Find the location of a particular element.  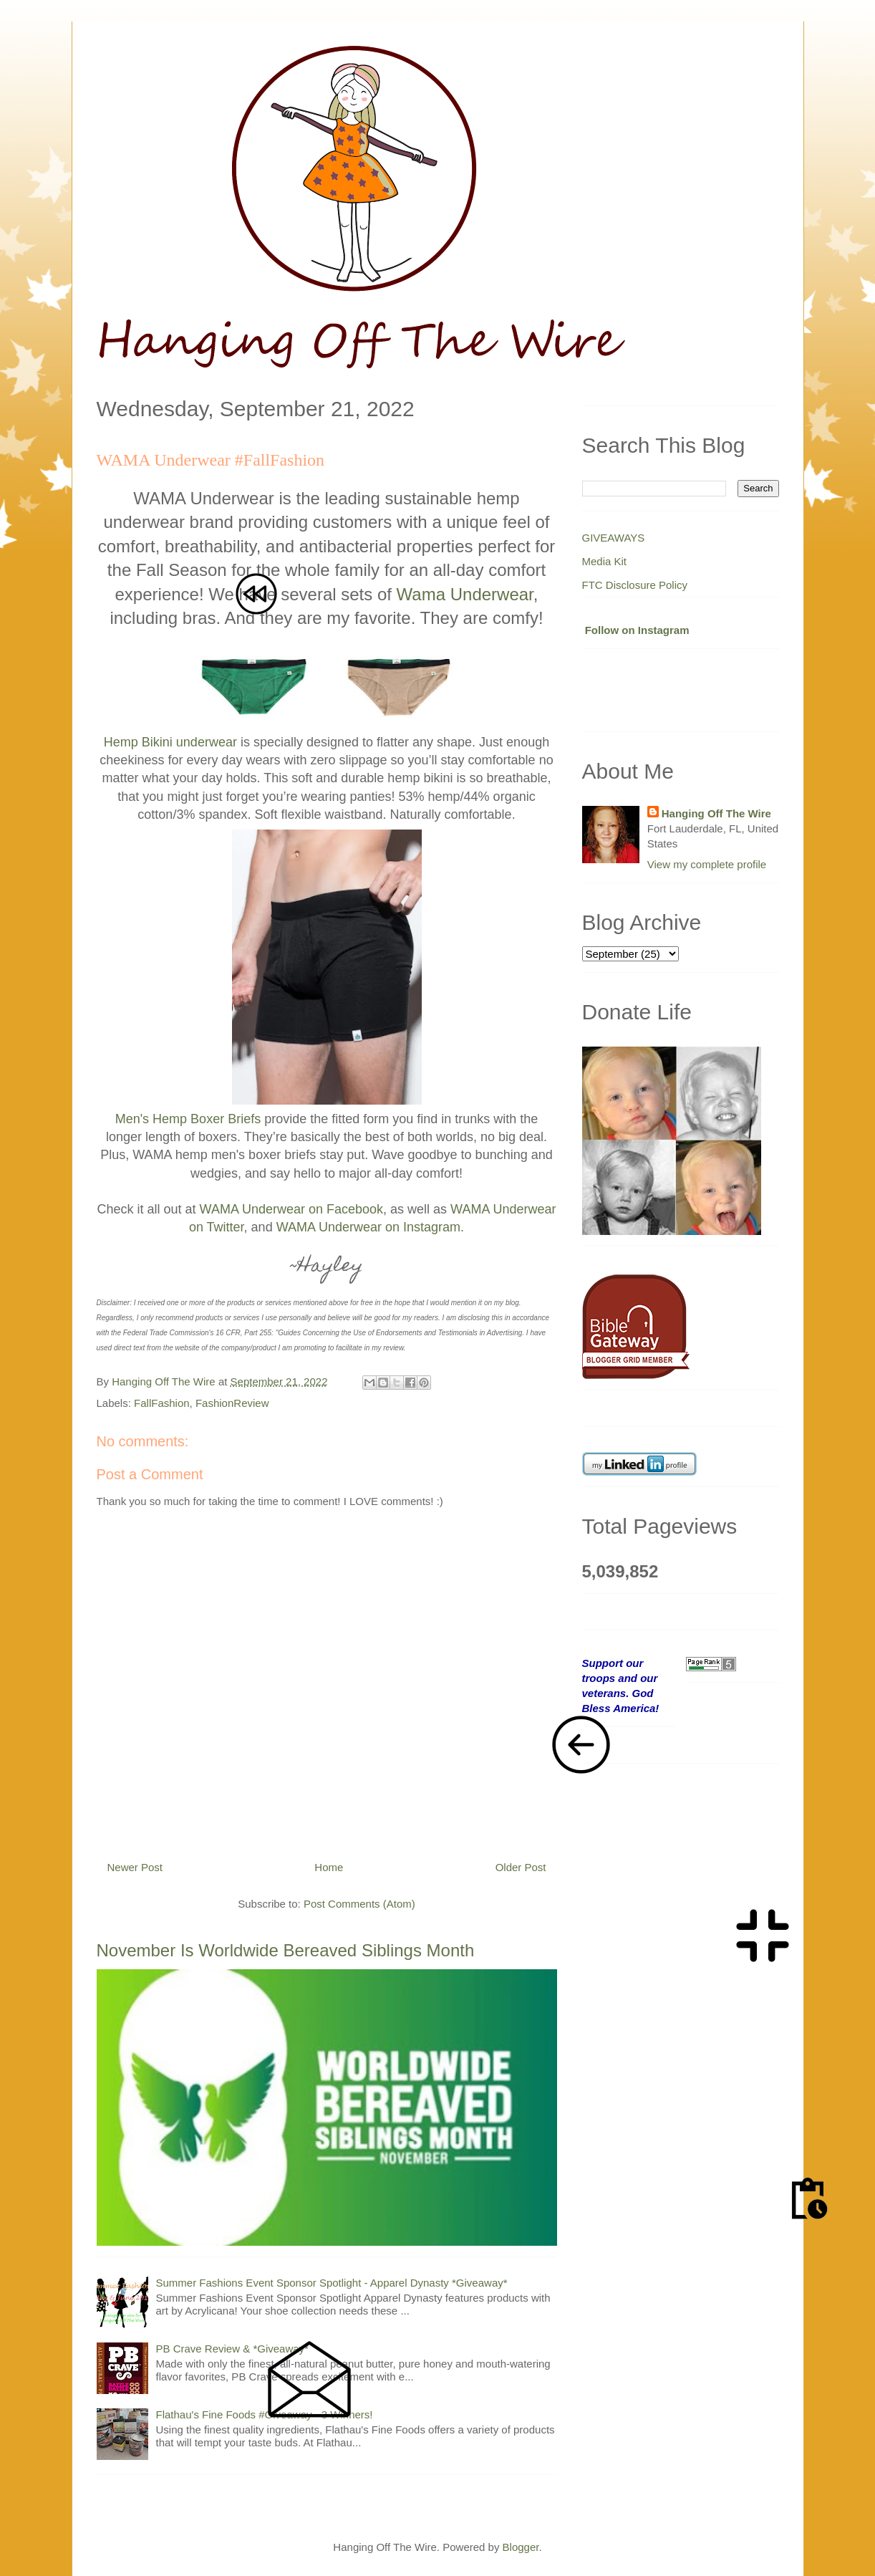

view pending tasks or actions is located at coordinates (808, 2199).